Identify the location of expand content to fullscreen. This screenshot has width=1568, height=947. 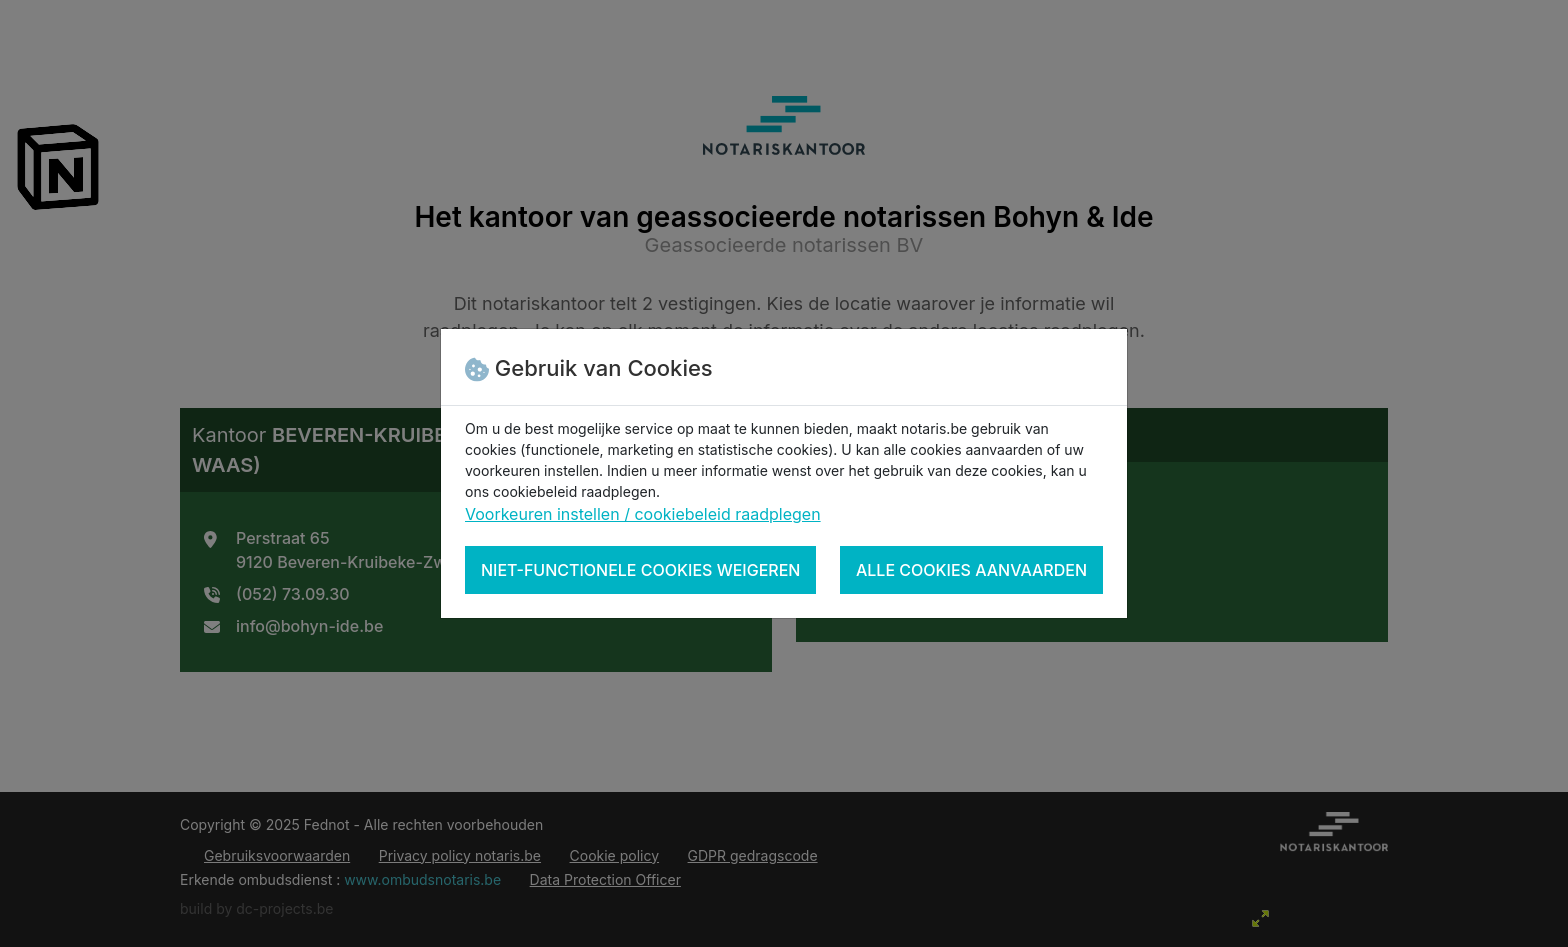
(1260, 918).